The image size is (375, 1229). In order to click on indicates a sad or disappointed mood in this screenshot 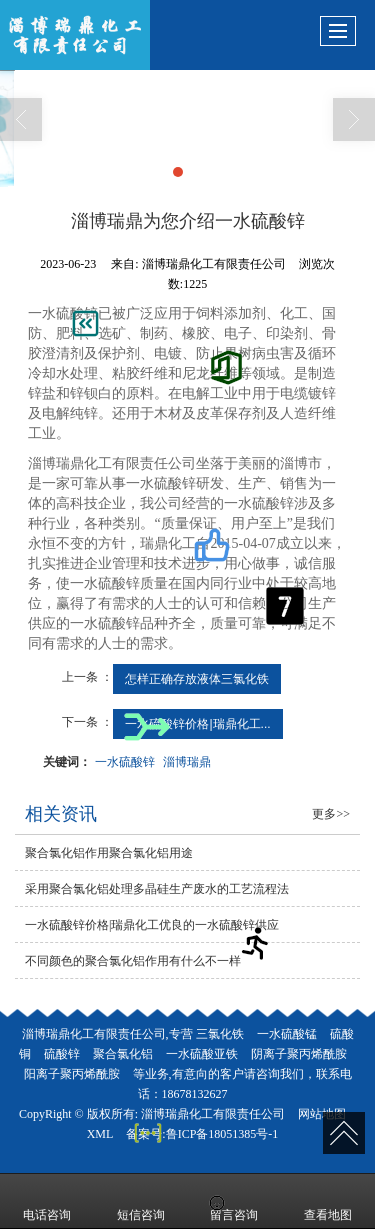, I will do `click(217, 1203)`.